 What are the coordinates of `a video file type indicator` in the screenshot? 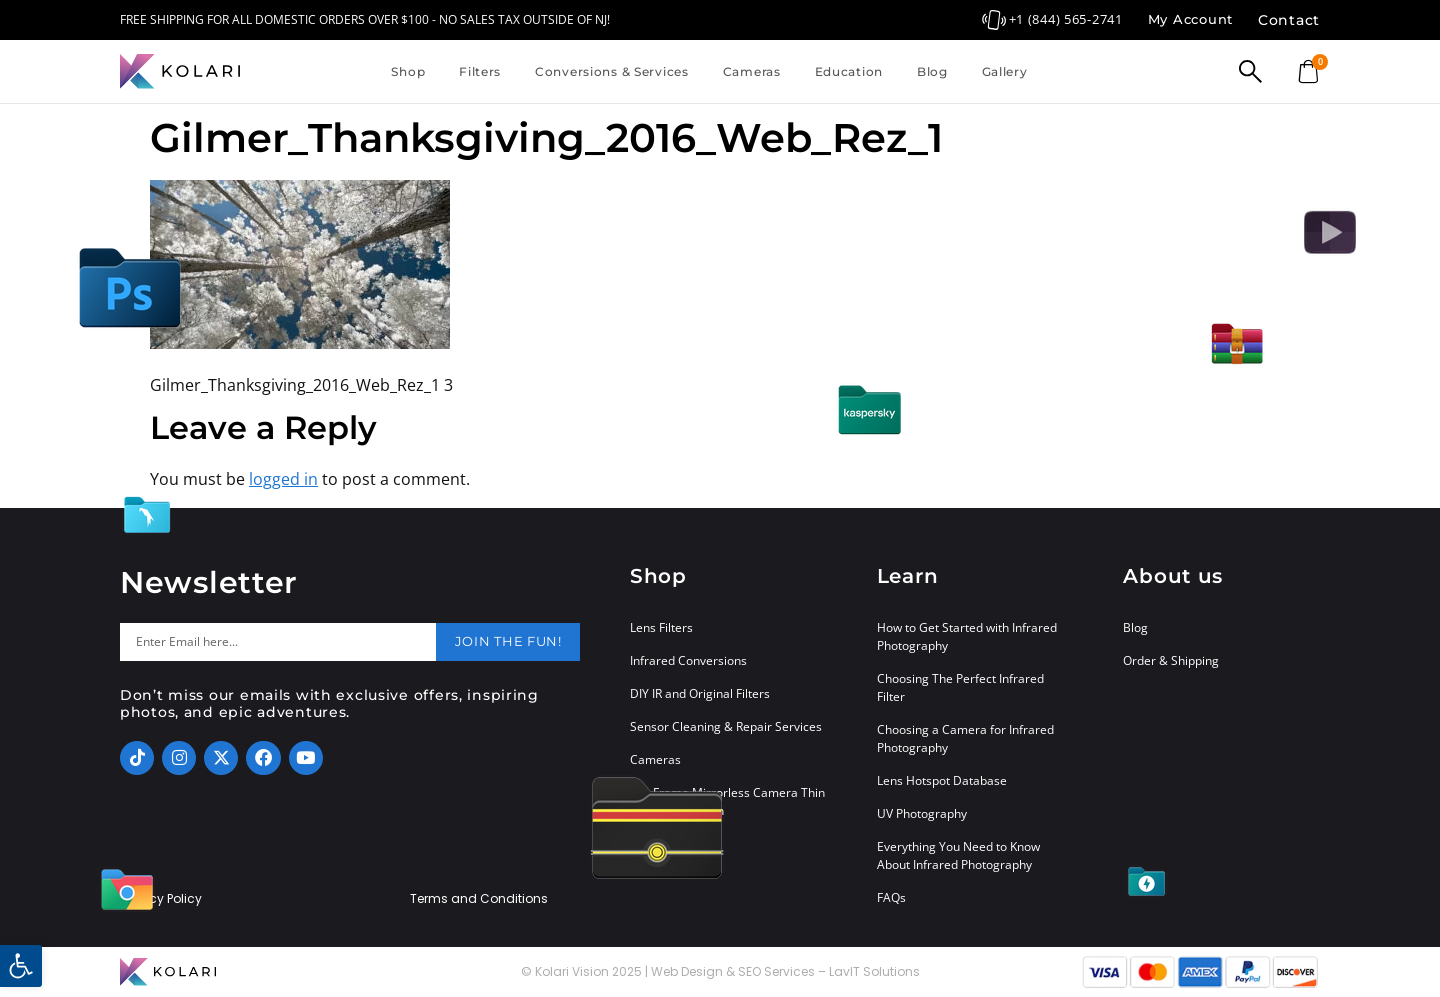 It's located at (1330, 230).